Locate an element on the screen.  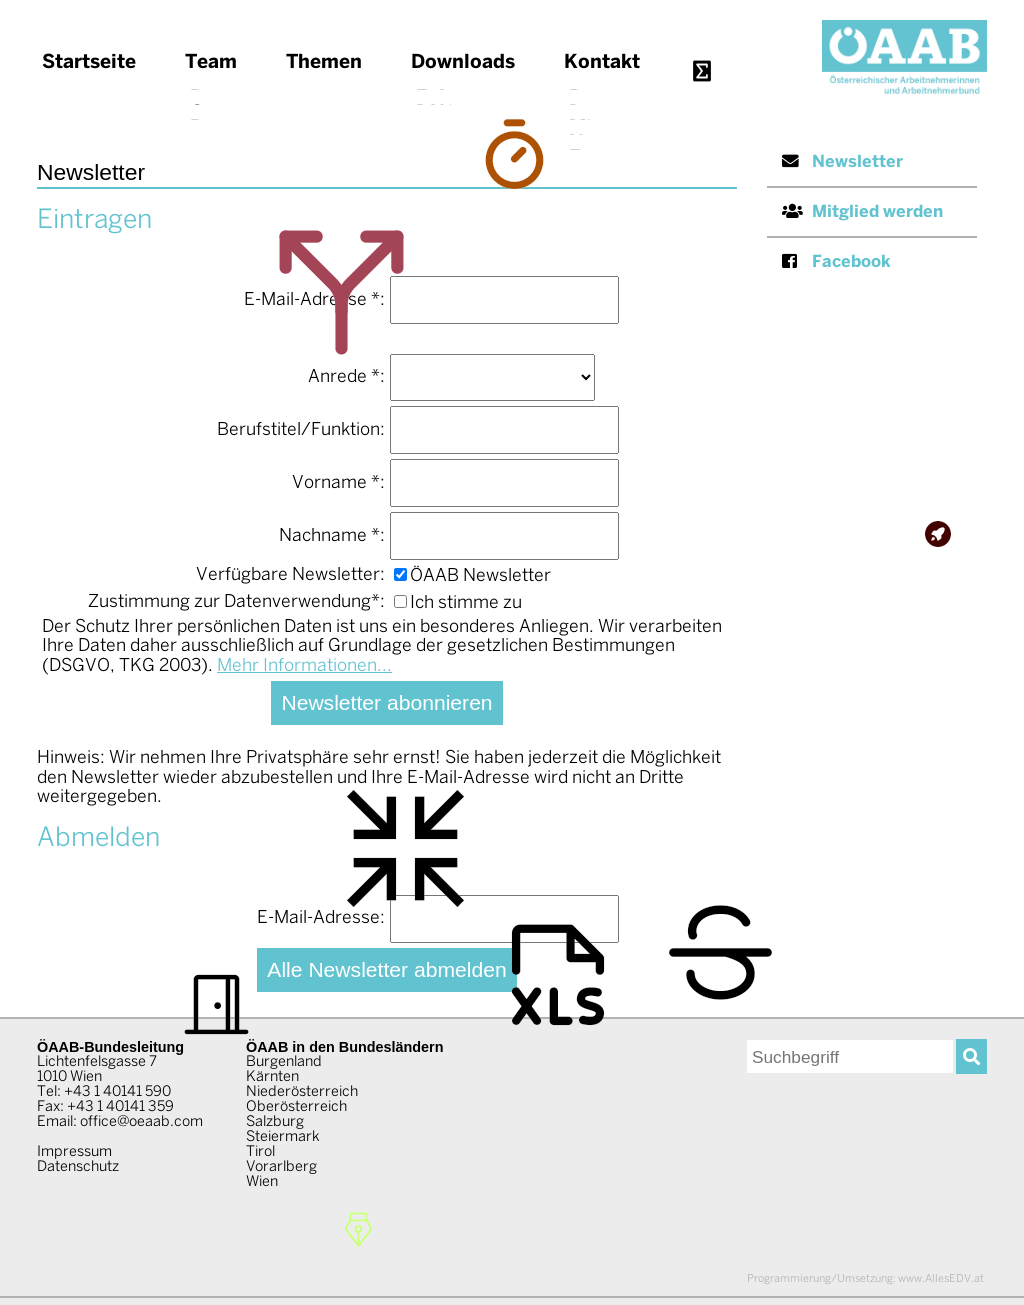
open or view an Excel spreadsheet file is located at coordinates (558, 979).